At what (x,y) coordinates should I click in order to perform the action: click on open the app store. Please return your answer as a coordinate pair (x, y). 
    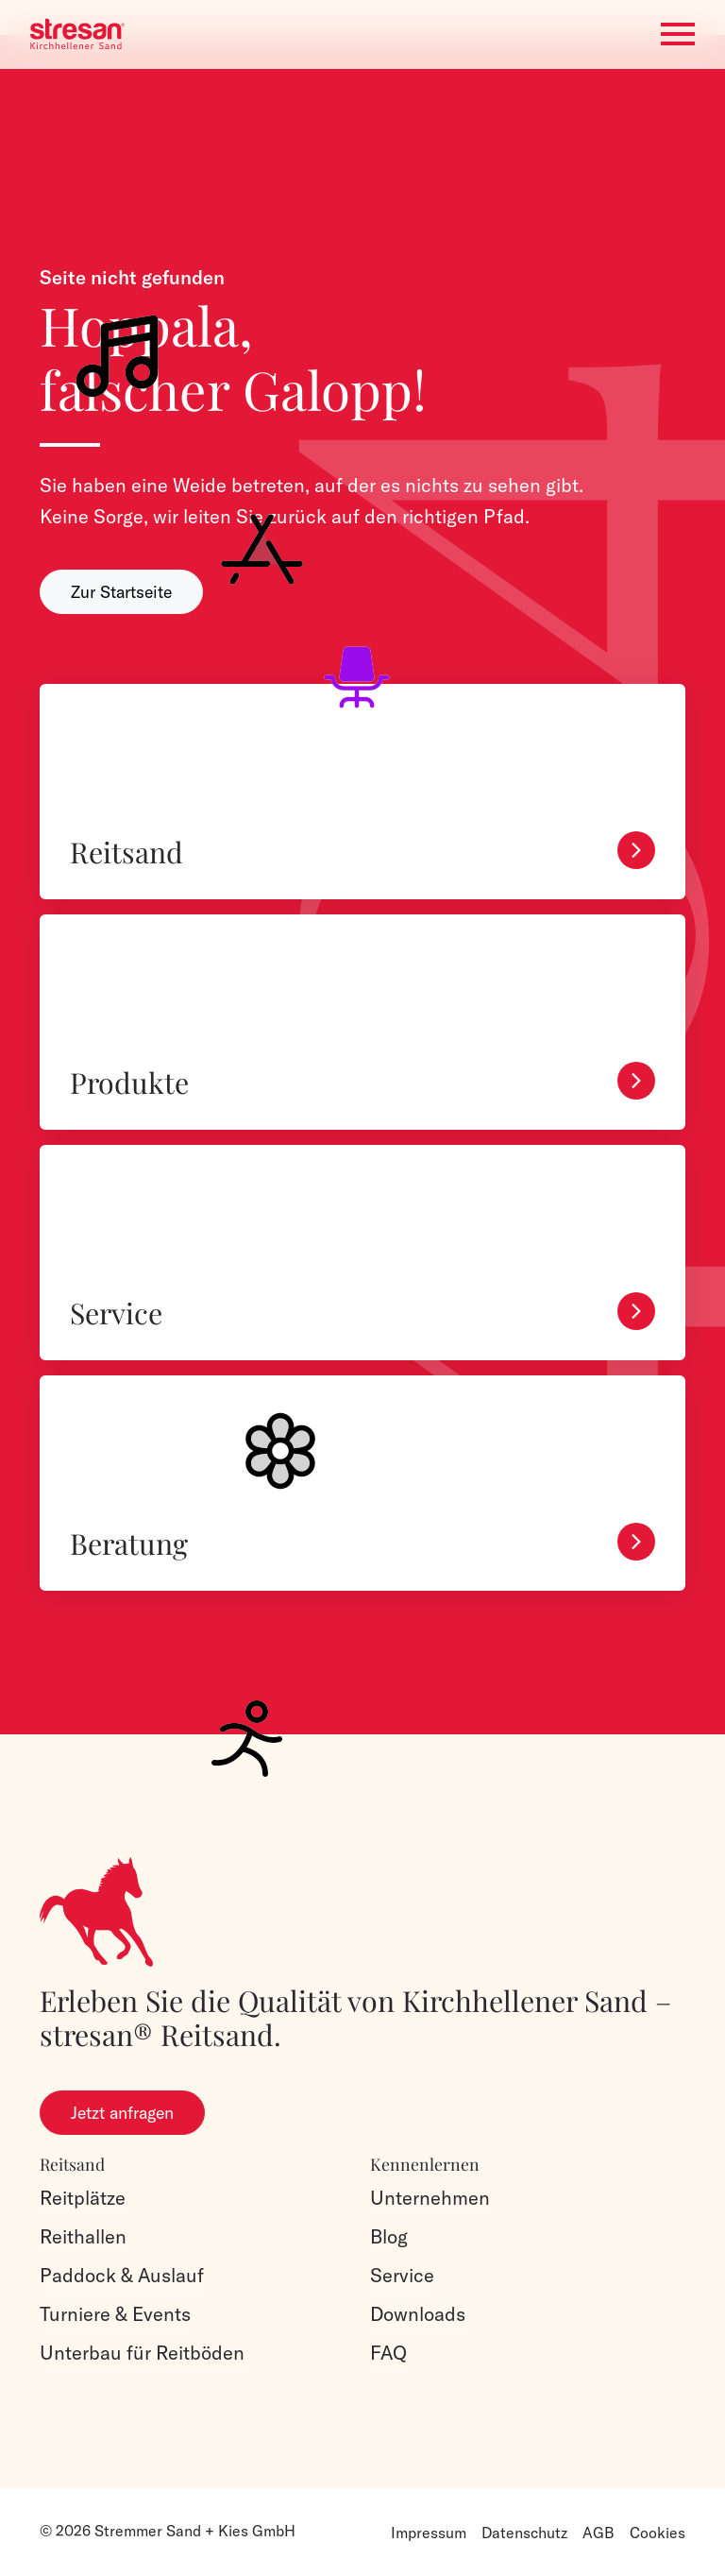
    Looking at the image, I should click on (261, 552).